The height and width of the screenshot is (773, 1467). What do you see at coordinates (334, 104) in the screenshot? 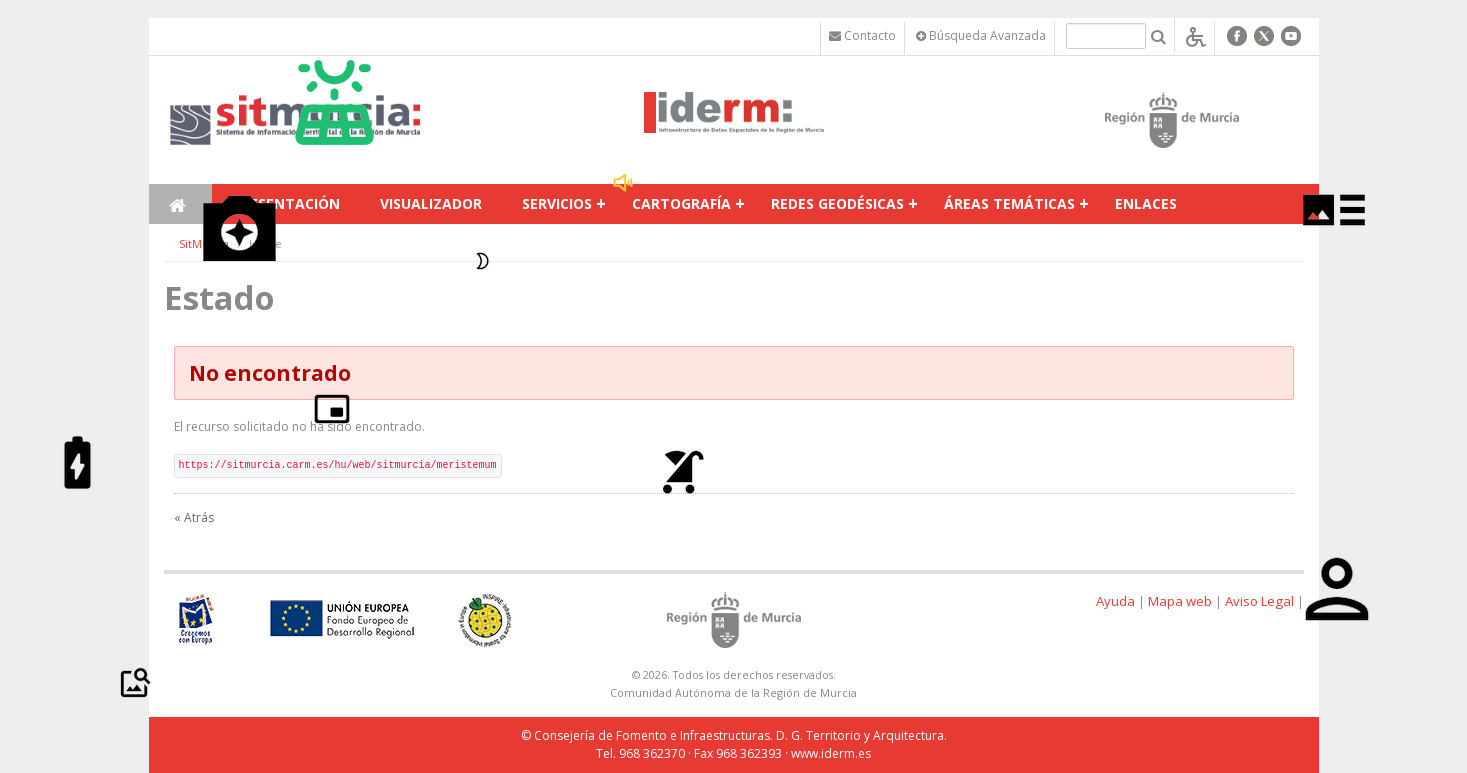
I see `access solar energy settings` at bounding box center [334, 104].